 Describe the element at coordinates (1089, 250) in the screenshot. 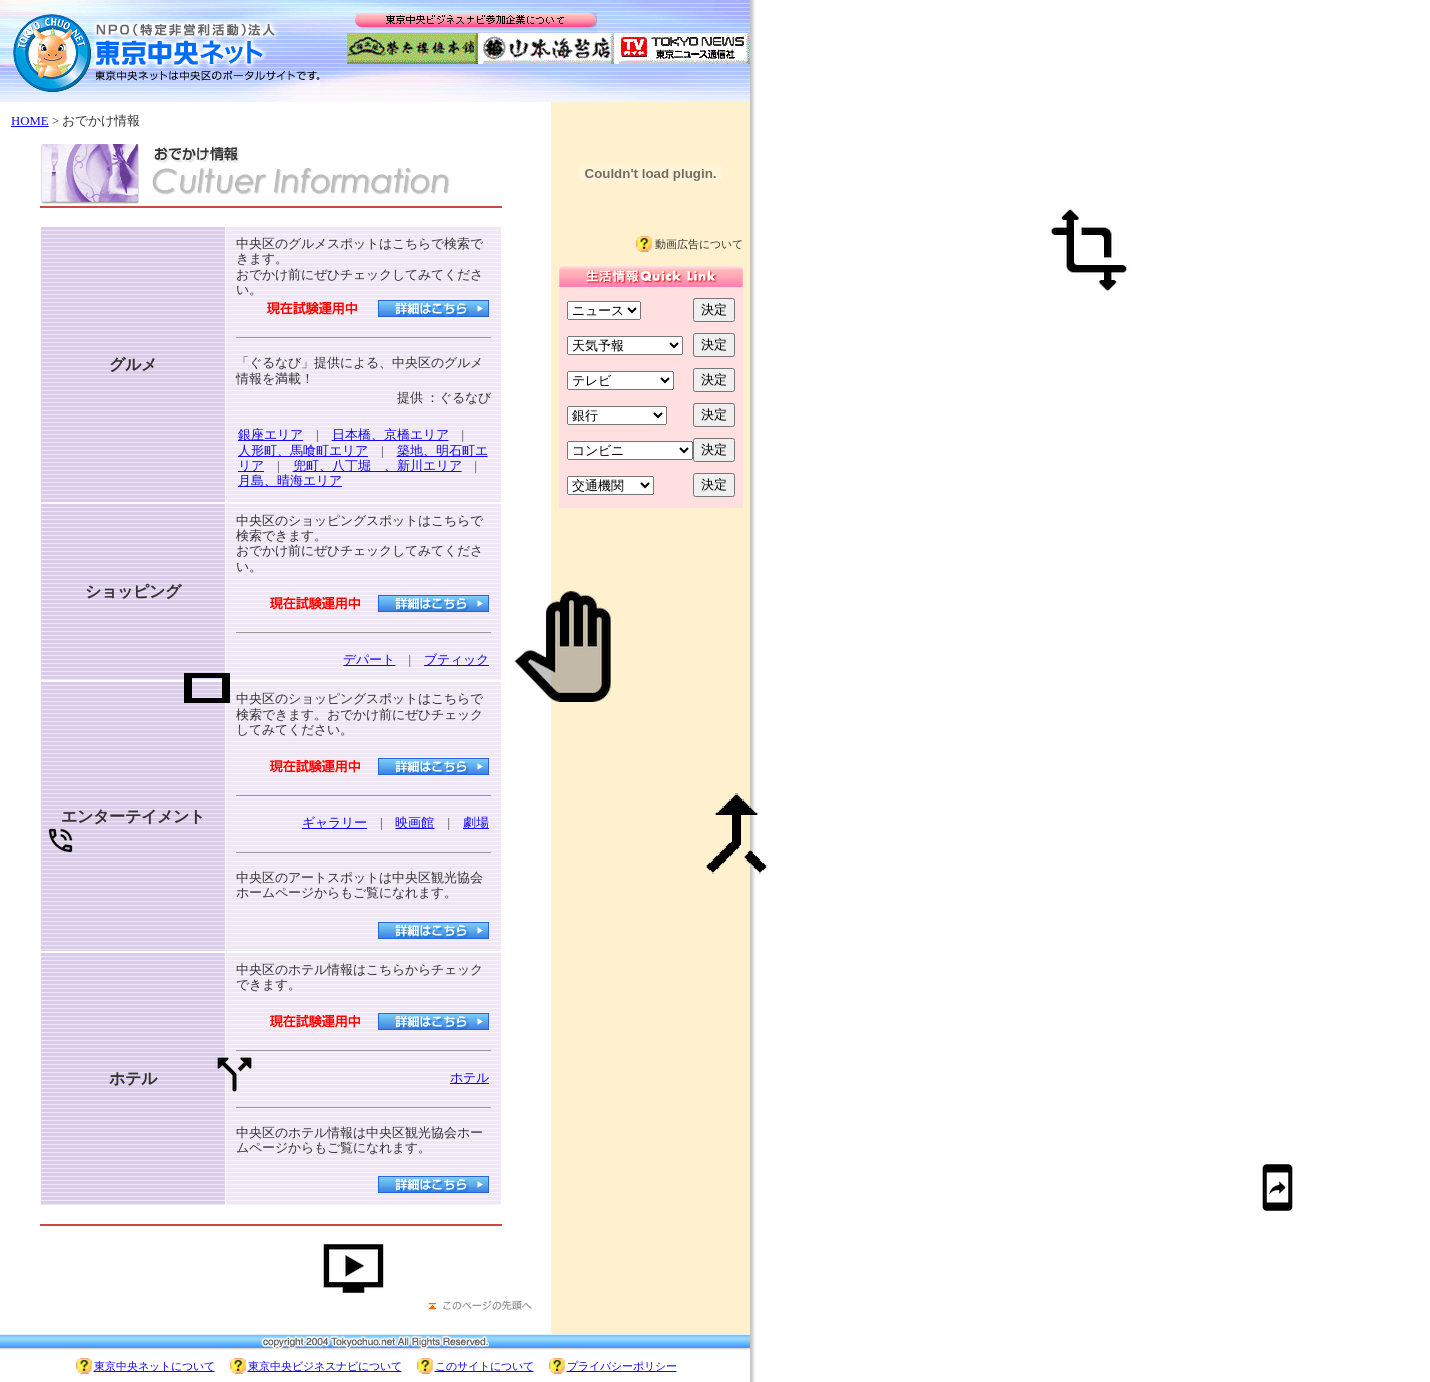

I see `transform or resize an image` at that location.